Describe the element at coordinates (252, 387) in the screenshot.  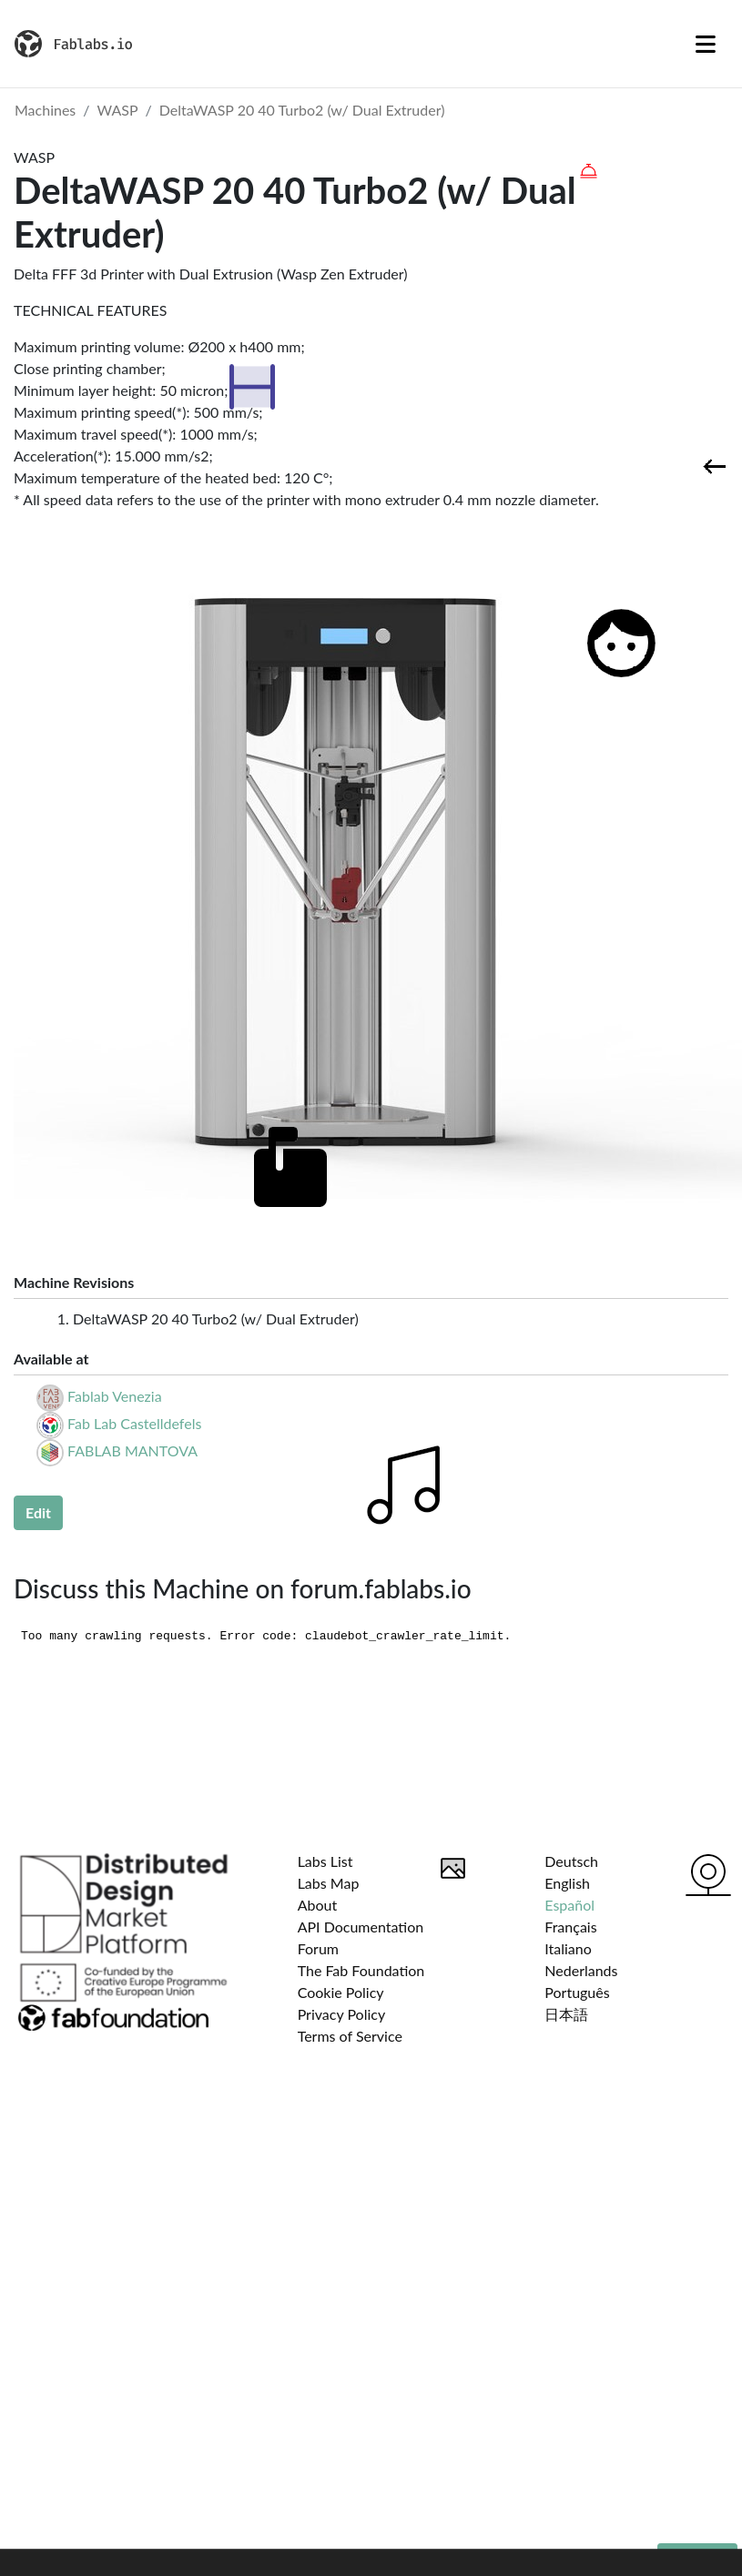
I see `format text as a heading` at that location.